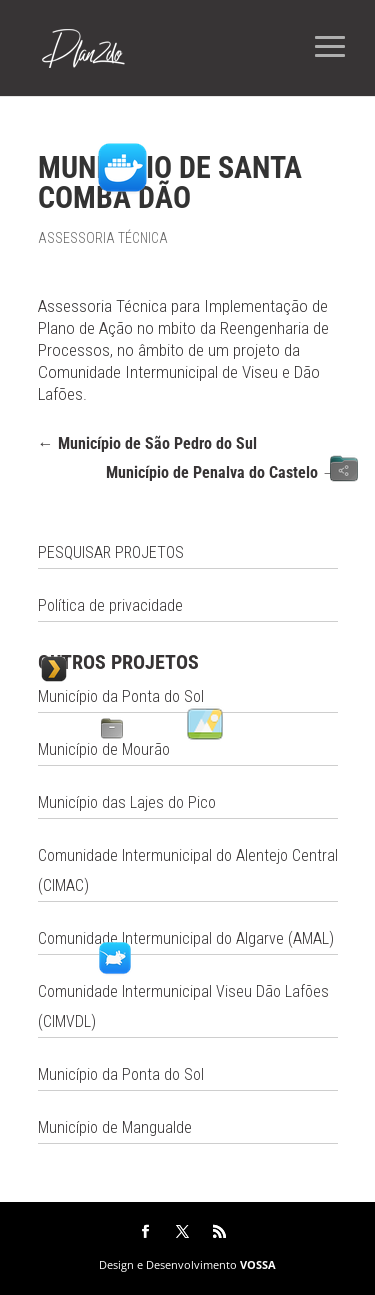  Describe the element at coordinates (112, 728) in the screenshot. I see `open the file manager application` at that location.